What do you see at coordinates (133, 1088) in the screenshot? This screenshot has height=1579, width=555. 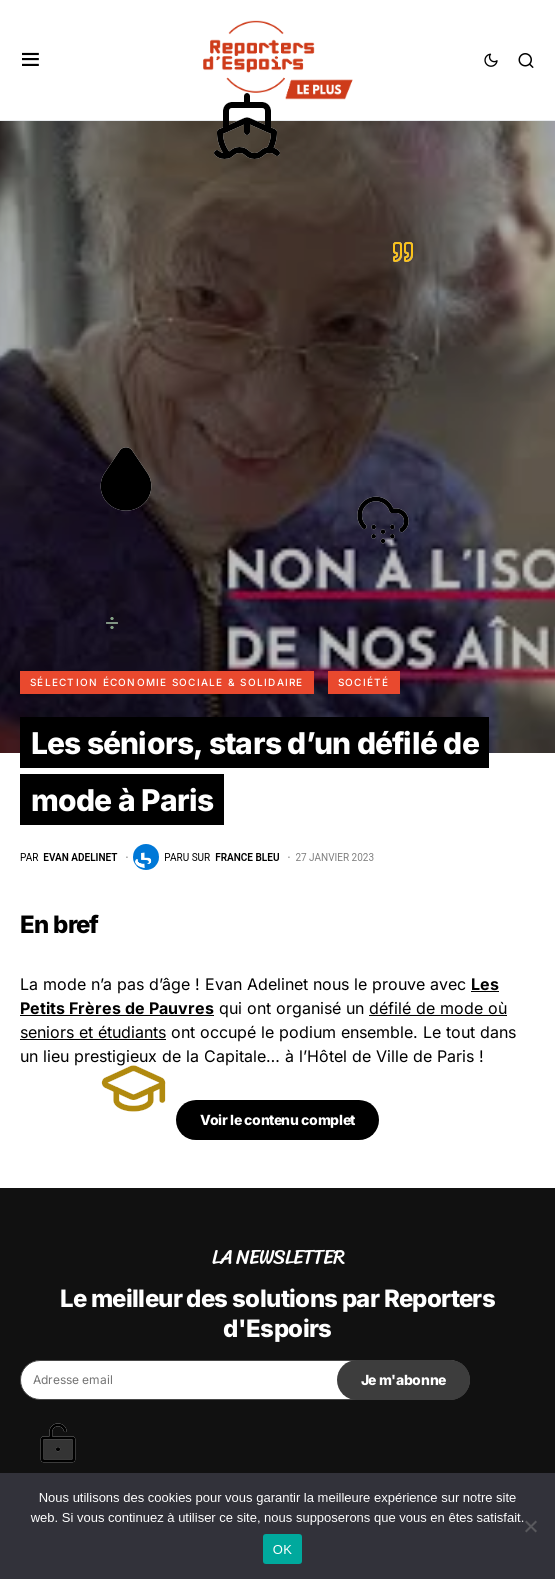 I see `access education or learning resources` at bounding box center [133, 1088].